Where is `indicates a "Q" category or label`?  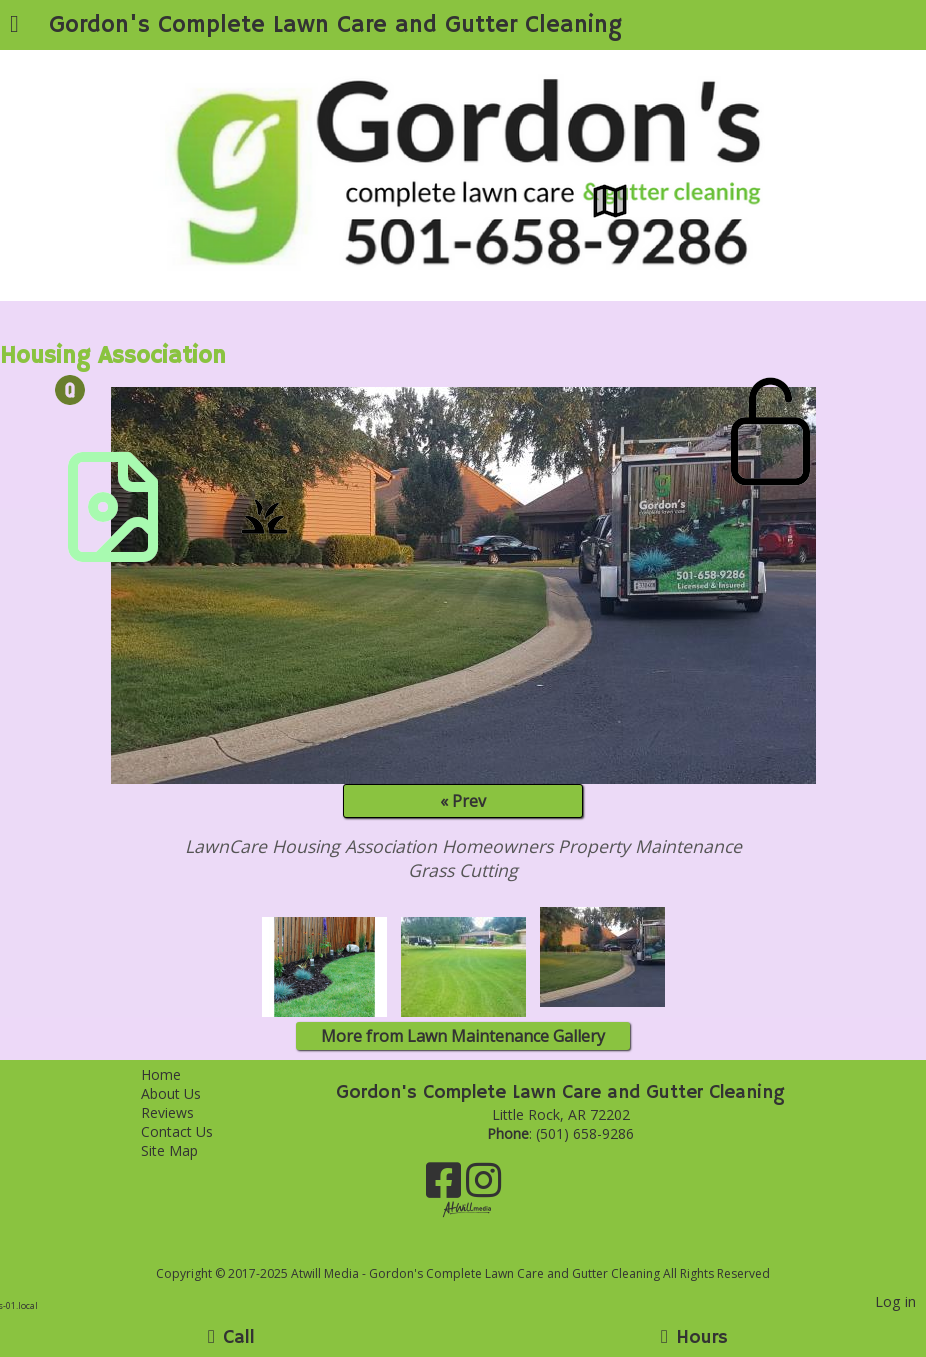
indicates a "Q" category or label is located at coordinates (70, 390).